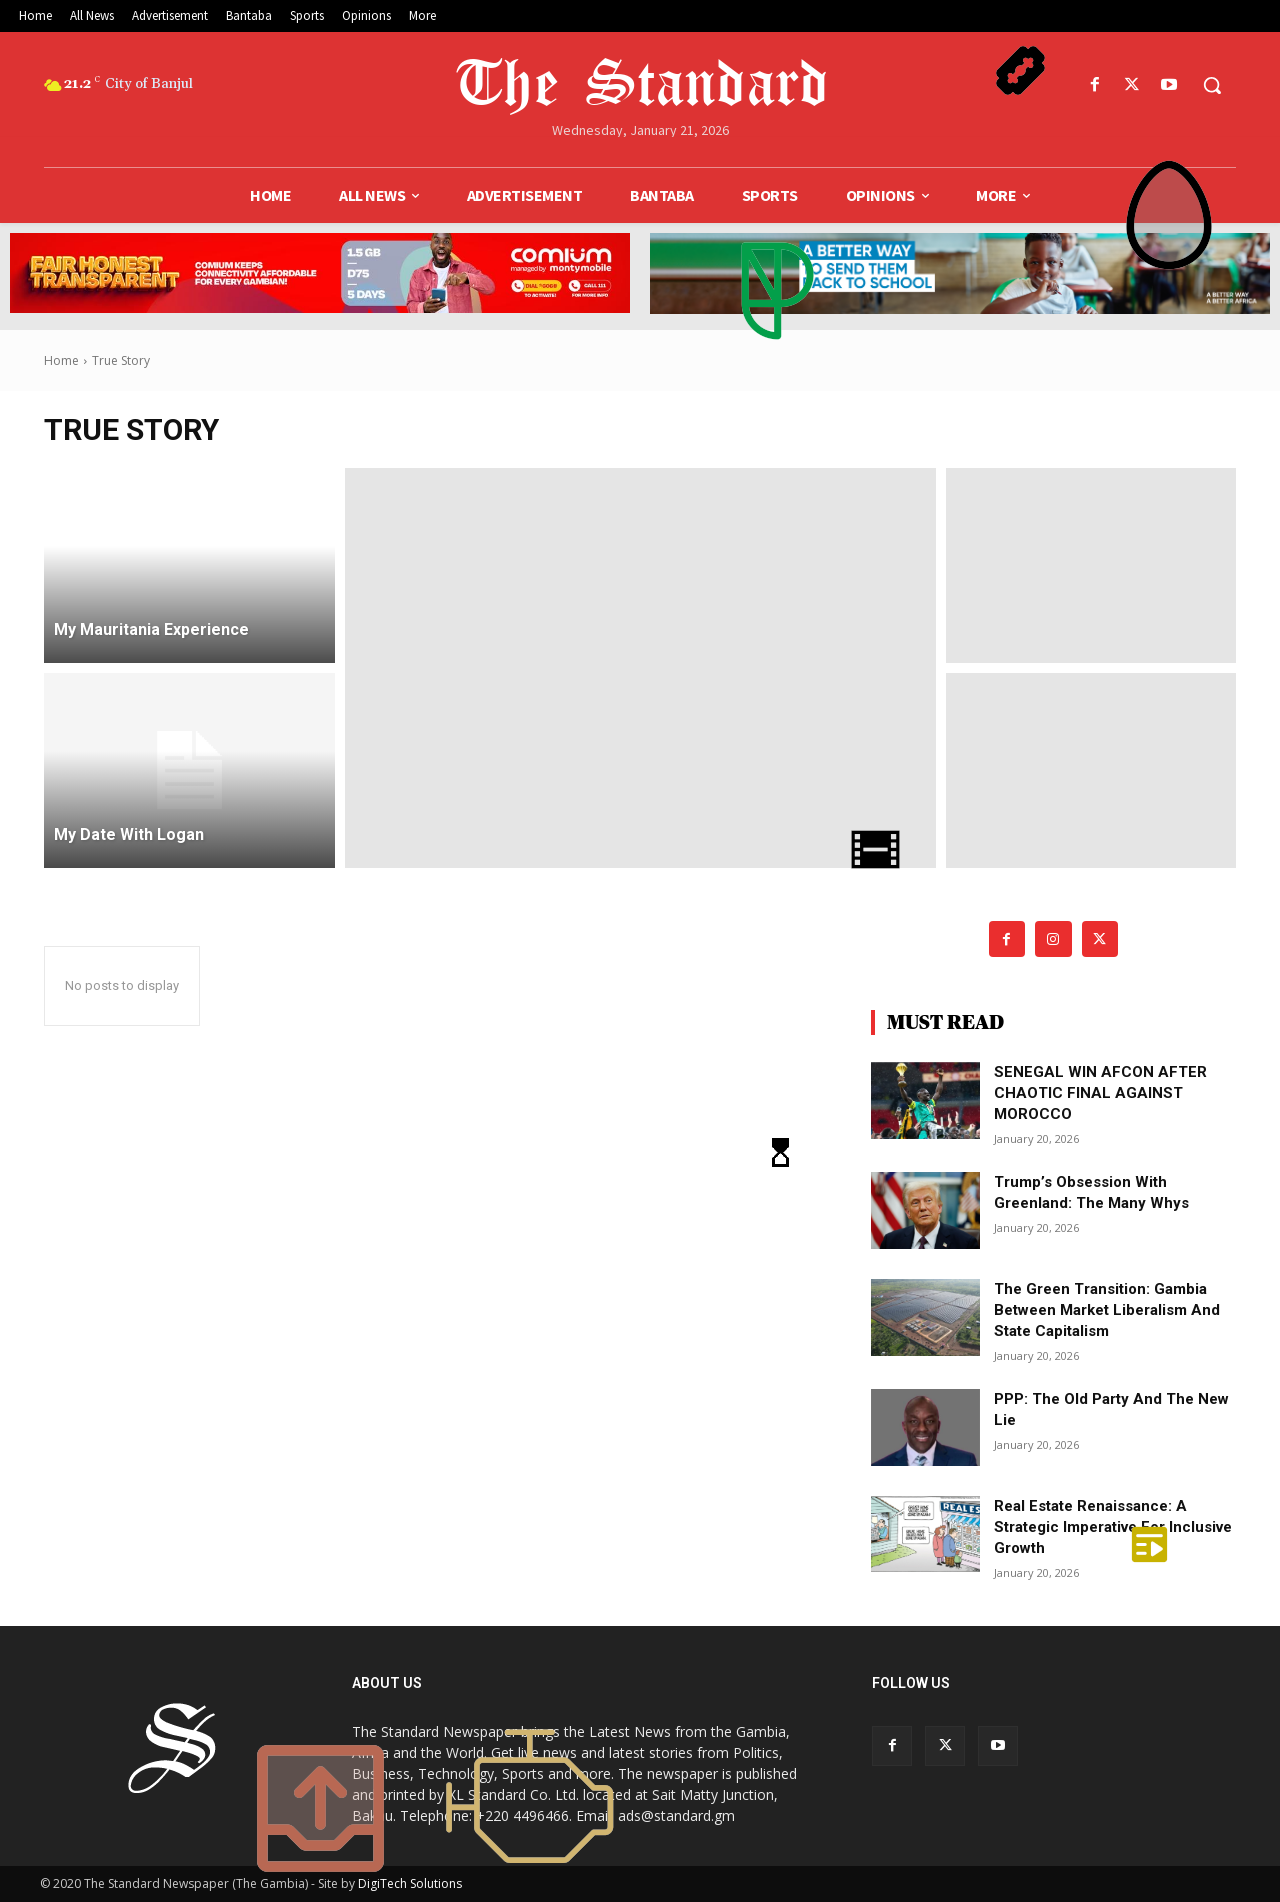  What do you see at coordinates (770, 285) in the screenshot?
I see `phosphor icons logo` at bounding box center [770, 285].